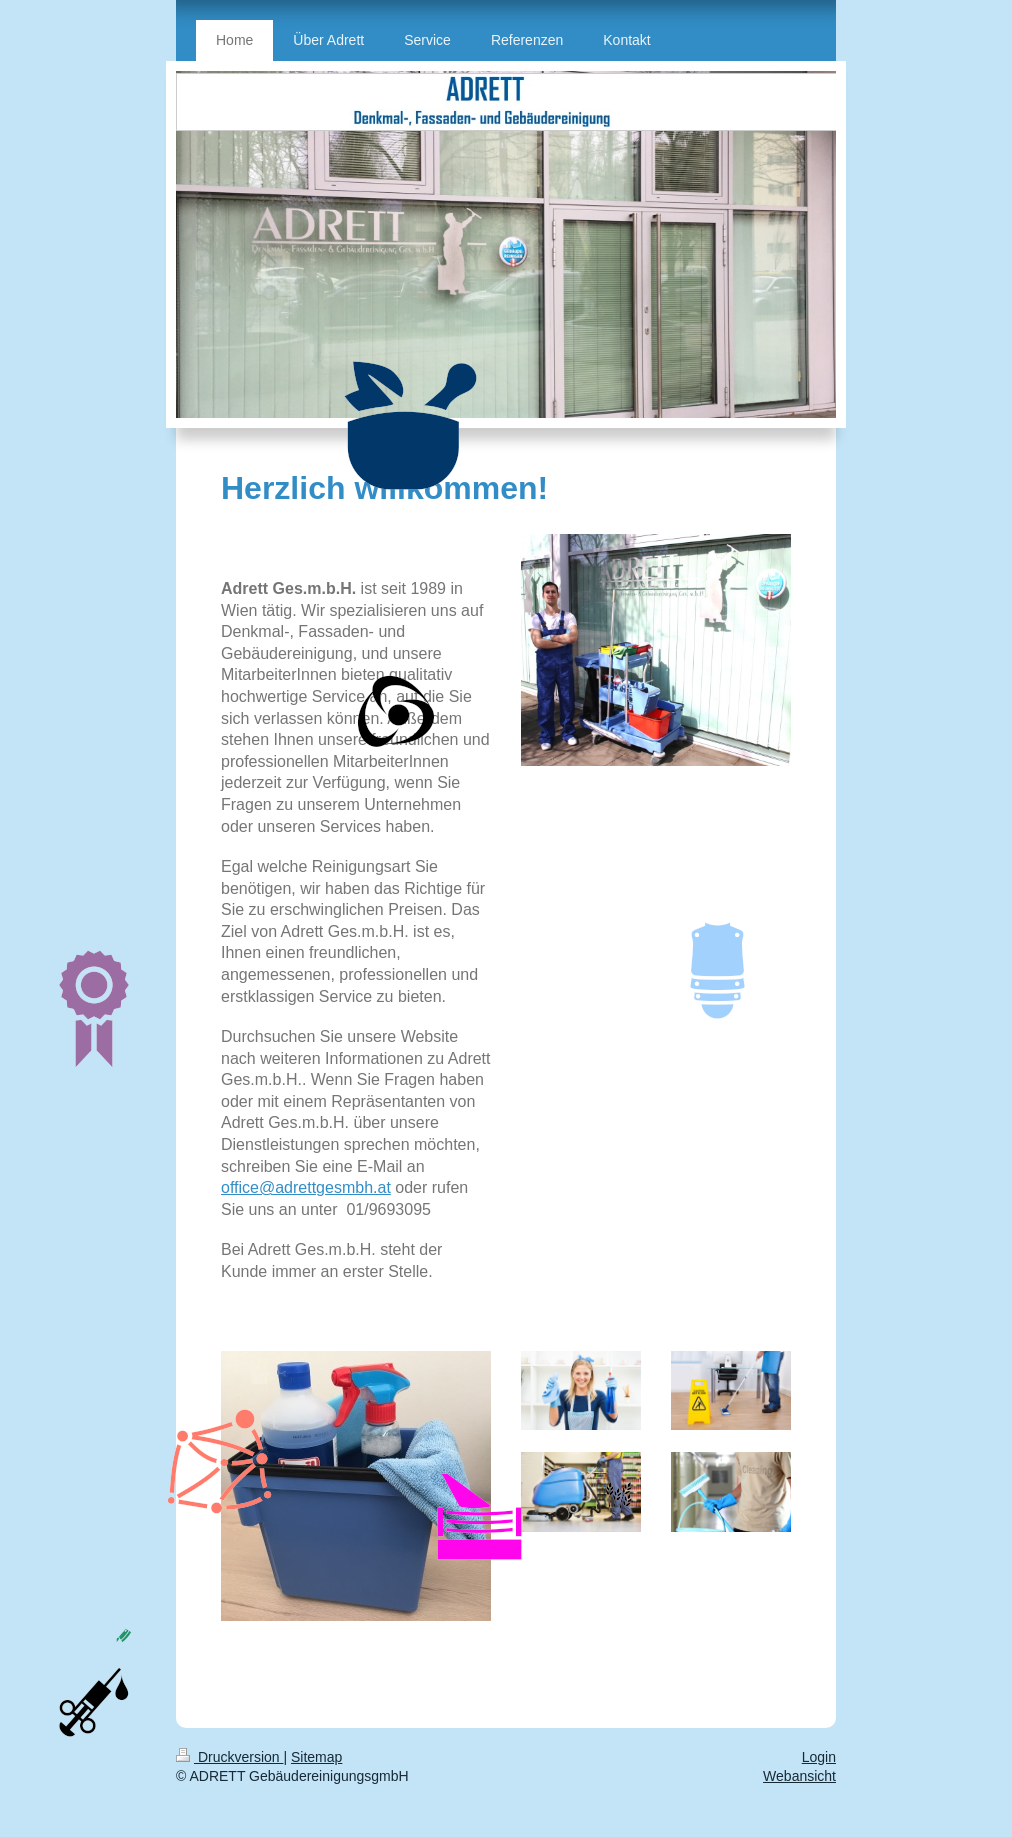  What do you see at coordinates (94, 1009) in the screenshot?
I see `view your achievements or awards` at bounding box center [94, 1009].